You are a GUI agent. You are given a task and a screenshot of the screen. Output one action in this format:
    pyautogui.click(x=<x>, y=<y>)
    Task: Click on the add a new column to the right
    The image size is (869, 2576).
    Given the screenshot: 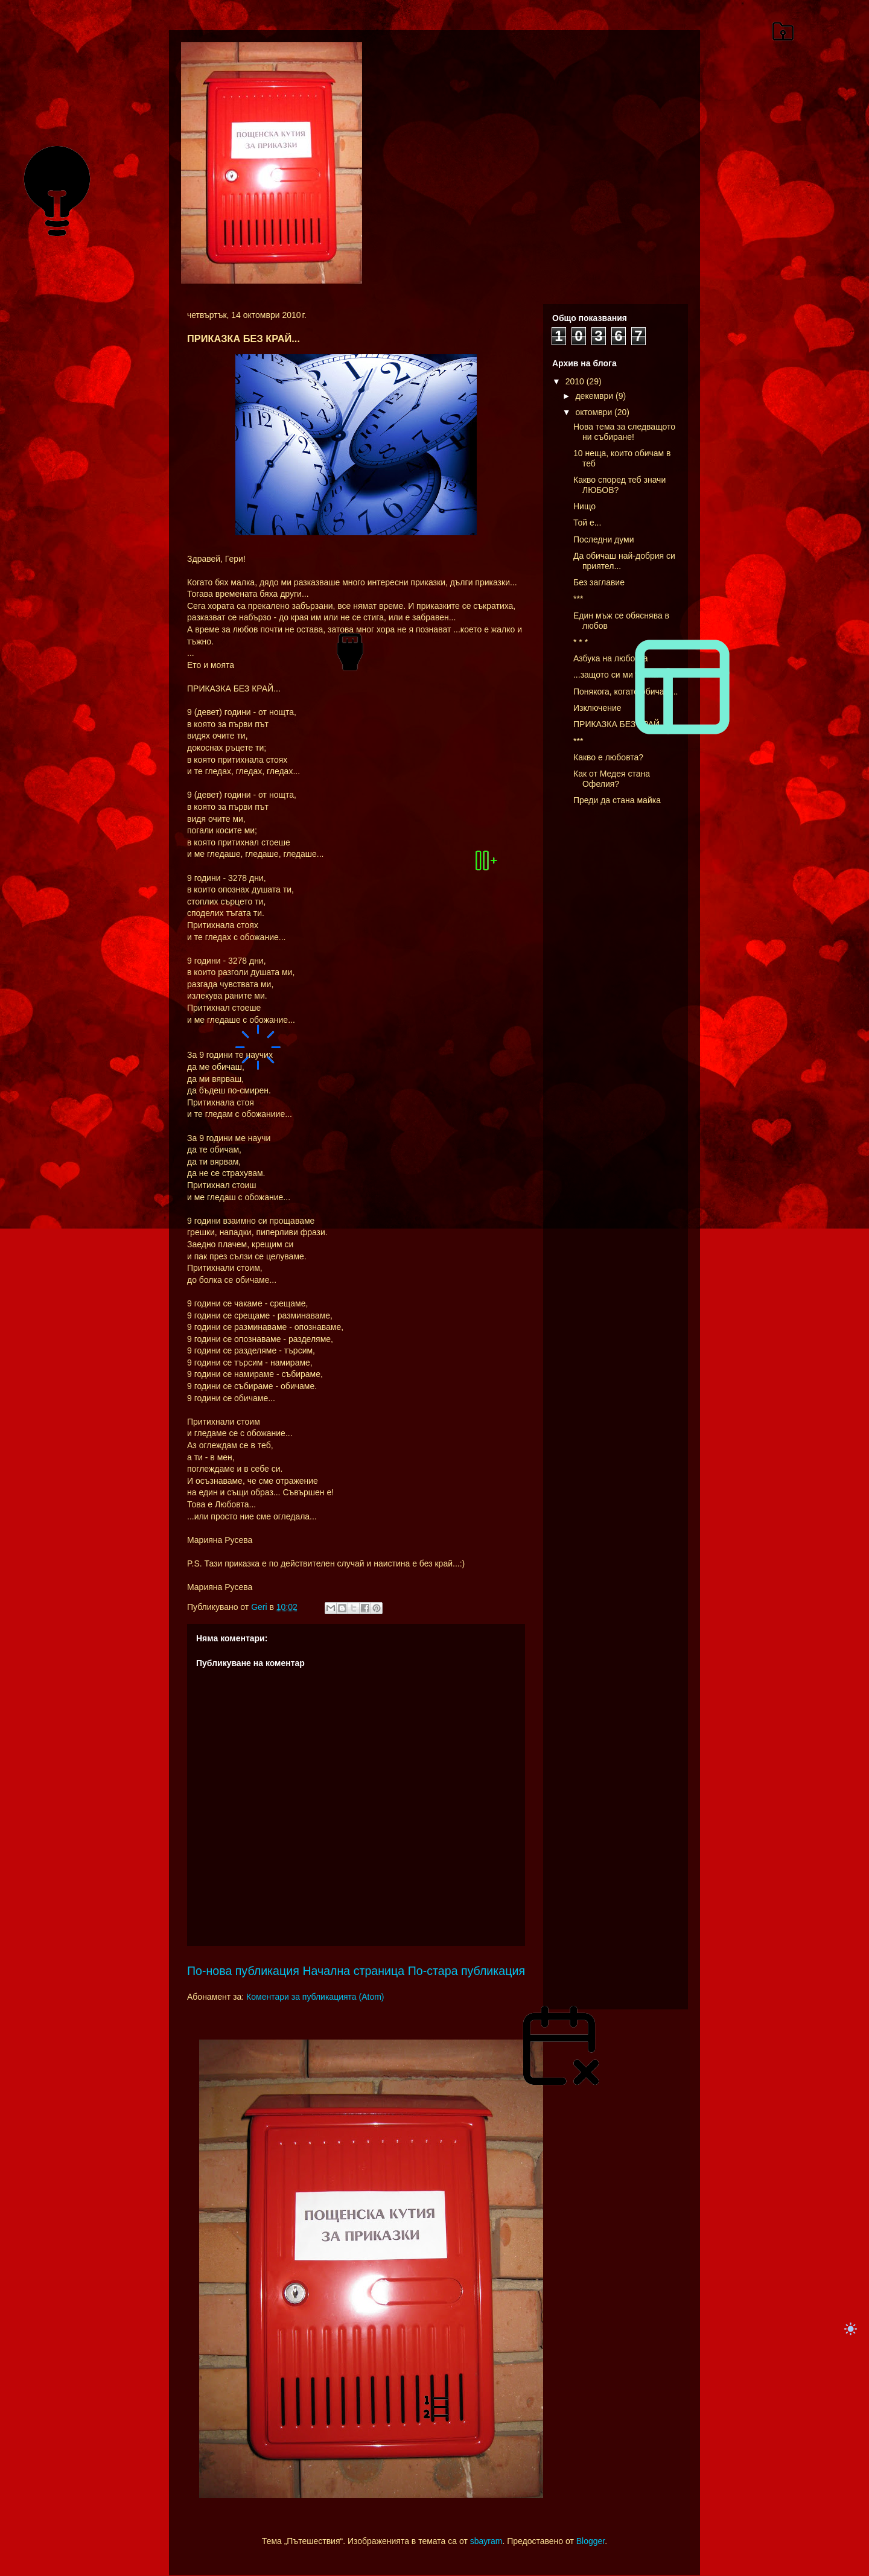 What is the action you would take?
    pyautogui.click(x=485, y=860)
    